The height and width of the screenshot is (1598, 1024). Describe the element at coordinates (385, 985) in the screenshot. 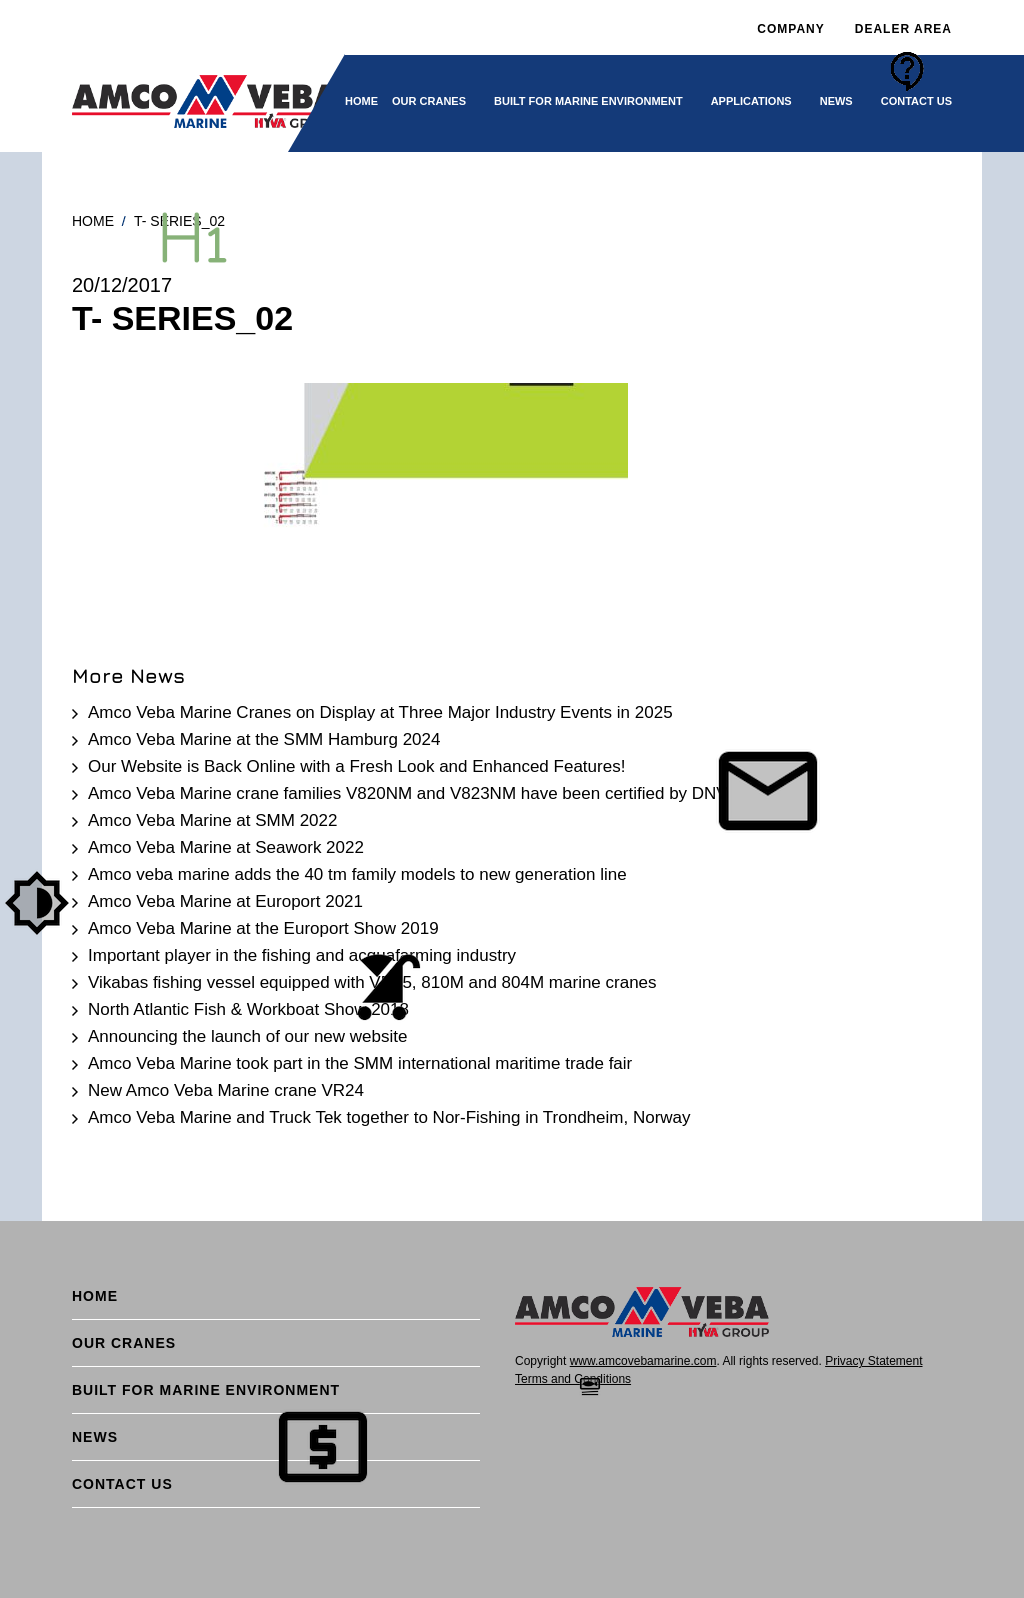

I see `indicates stroller-friendly or family amenities available` at that location.